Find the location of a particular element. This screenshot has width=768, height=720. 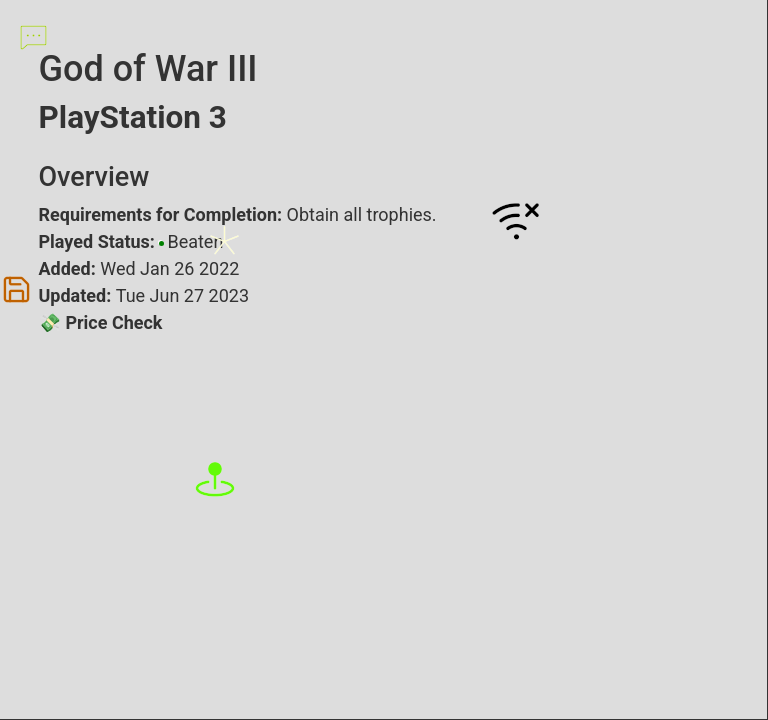

indicates no wifi connection available is located at coordinates (516, 220).